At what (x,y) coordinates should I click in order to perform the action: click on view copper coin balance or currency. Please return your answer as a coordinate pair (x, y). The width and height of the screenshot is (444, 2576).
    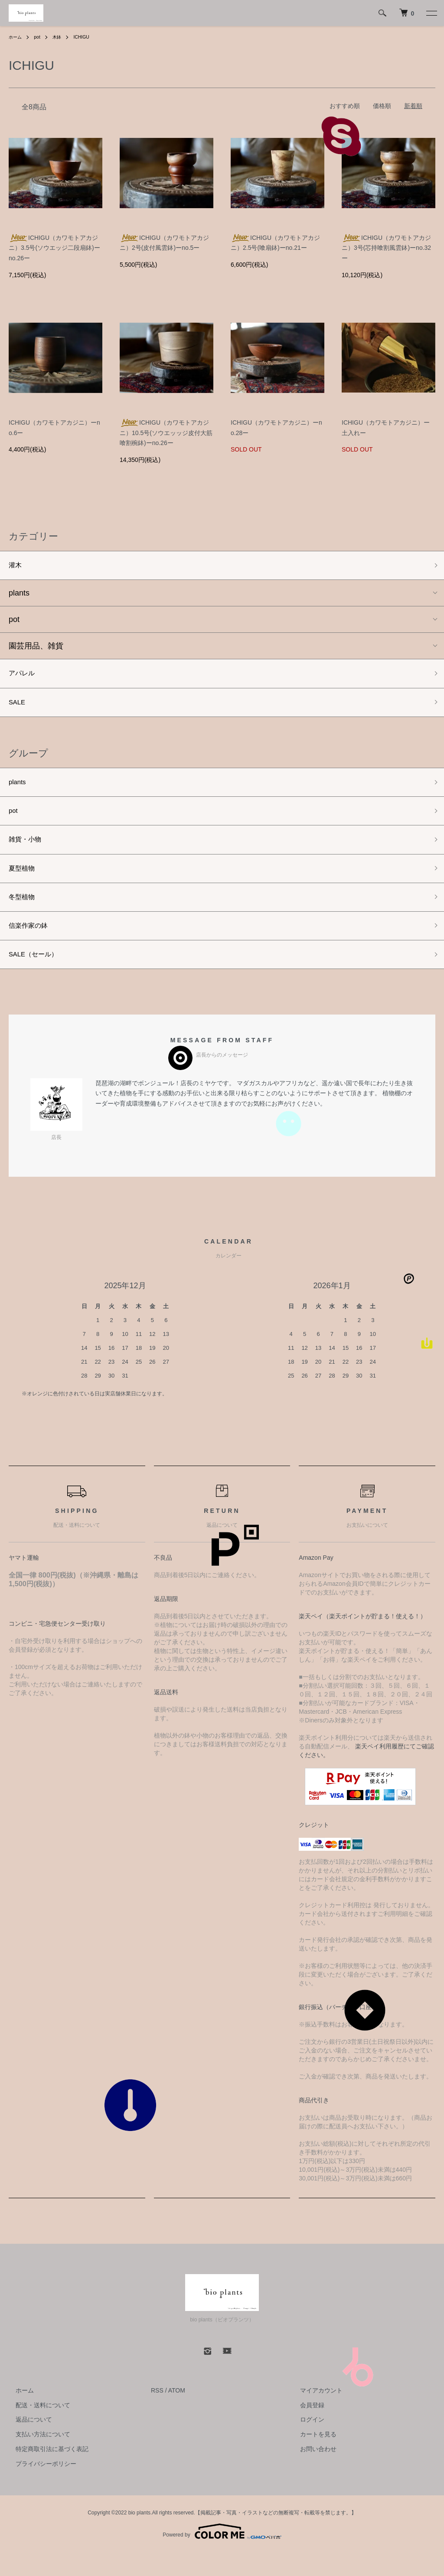
    Looking at the image, I should click on (365, 2010).